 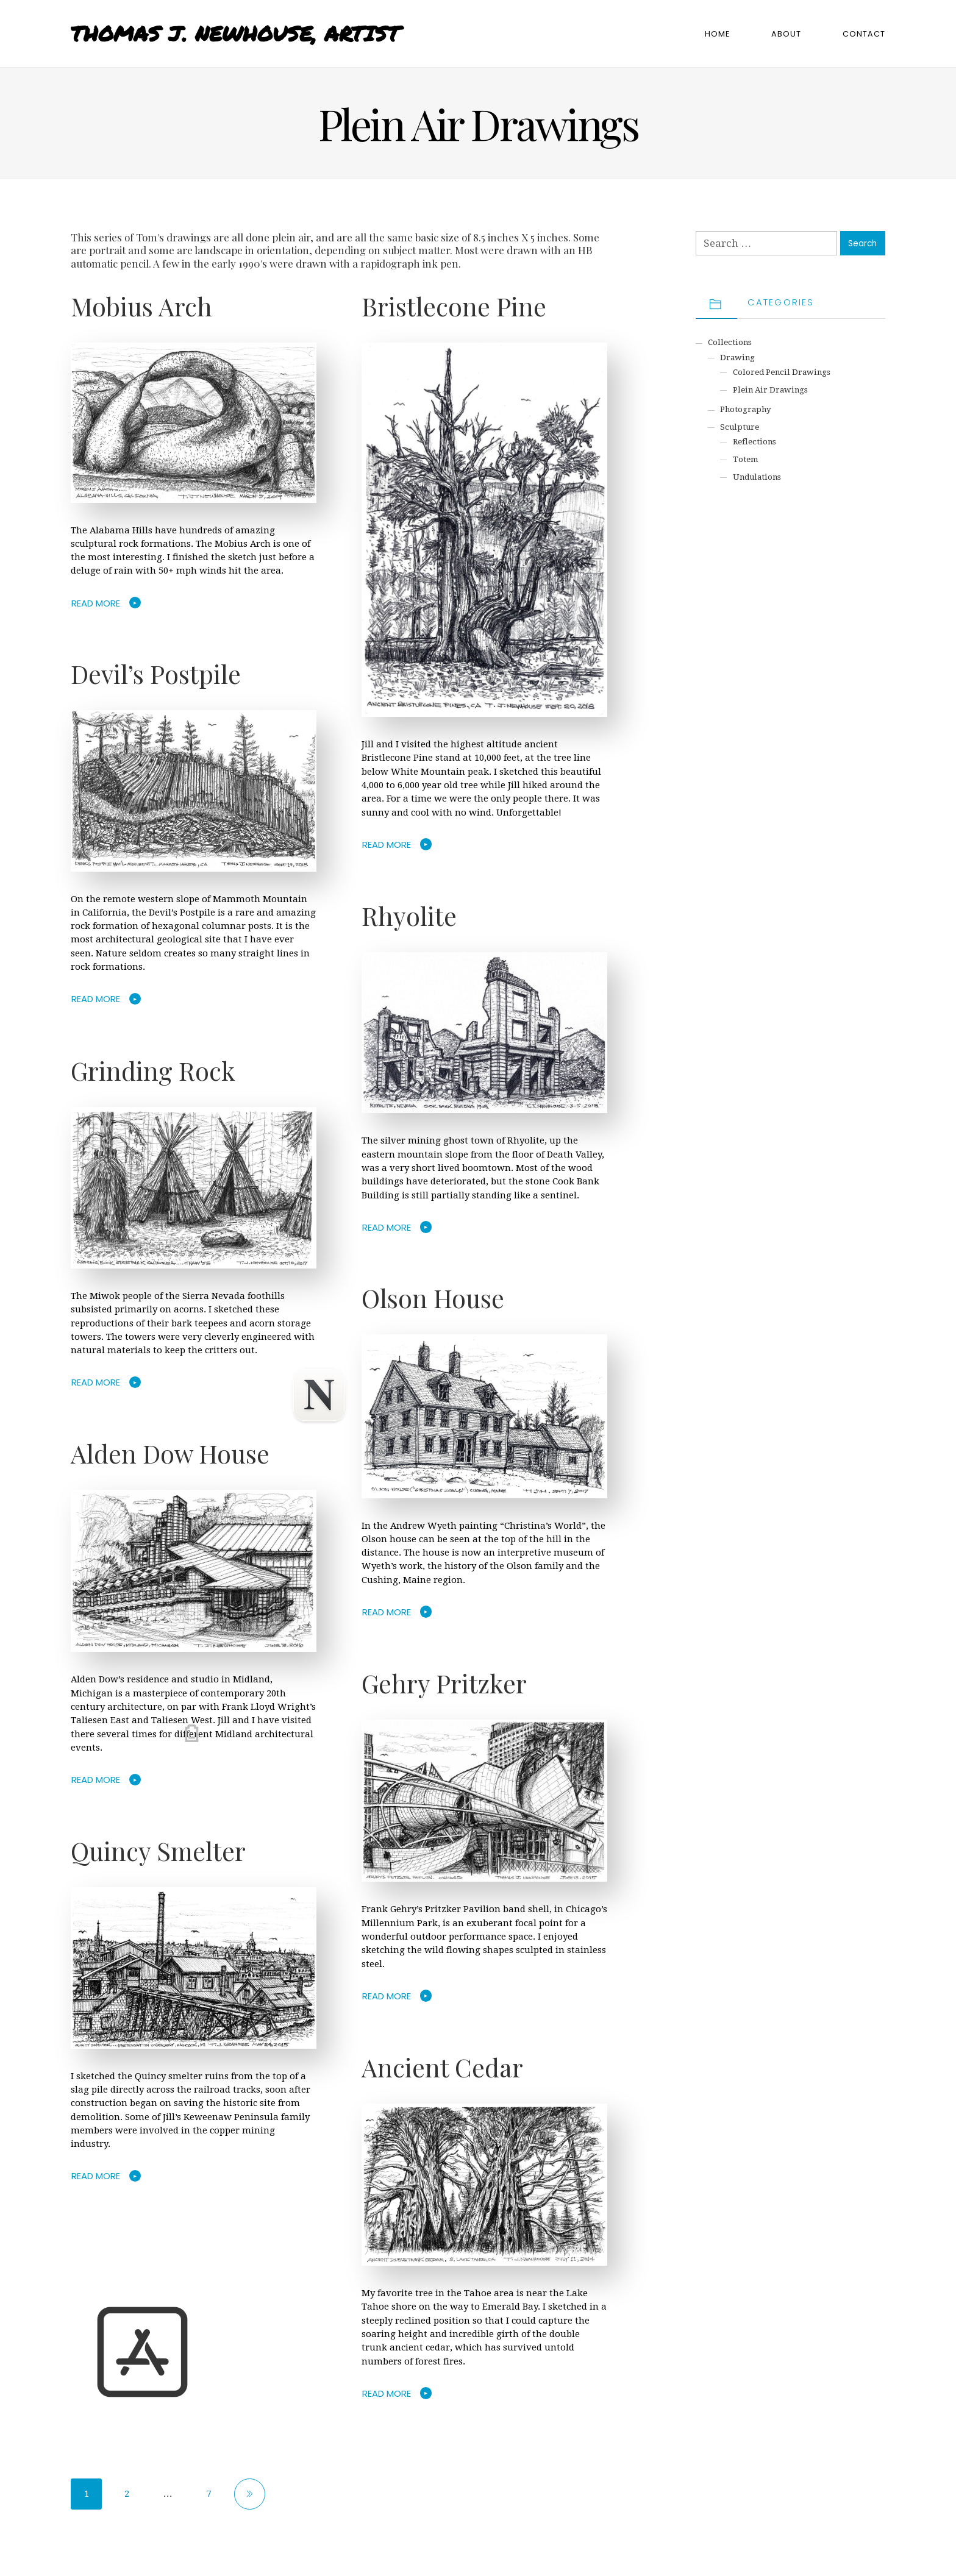 I want to click on open the app store, so click(x=142, y=2352).